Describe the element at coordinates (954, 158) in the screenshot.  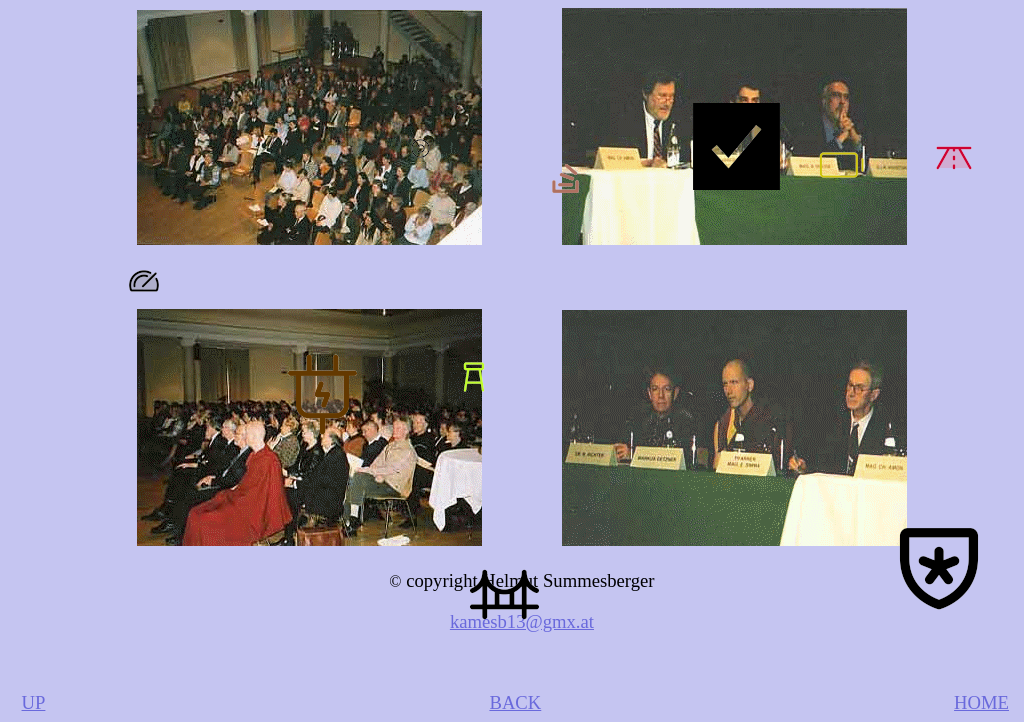
I see `view driving directions or navigation` at that location.